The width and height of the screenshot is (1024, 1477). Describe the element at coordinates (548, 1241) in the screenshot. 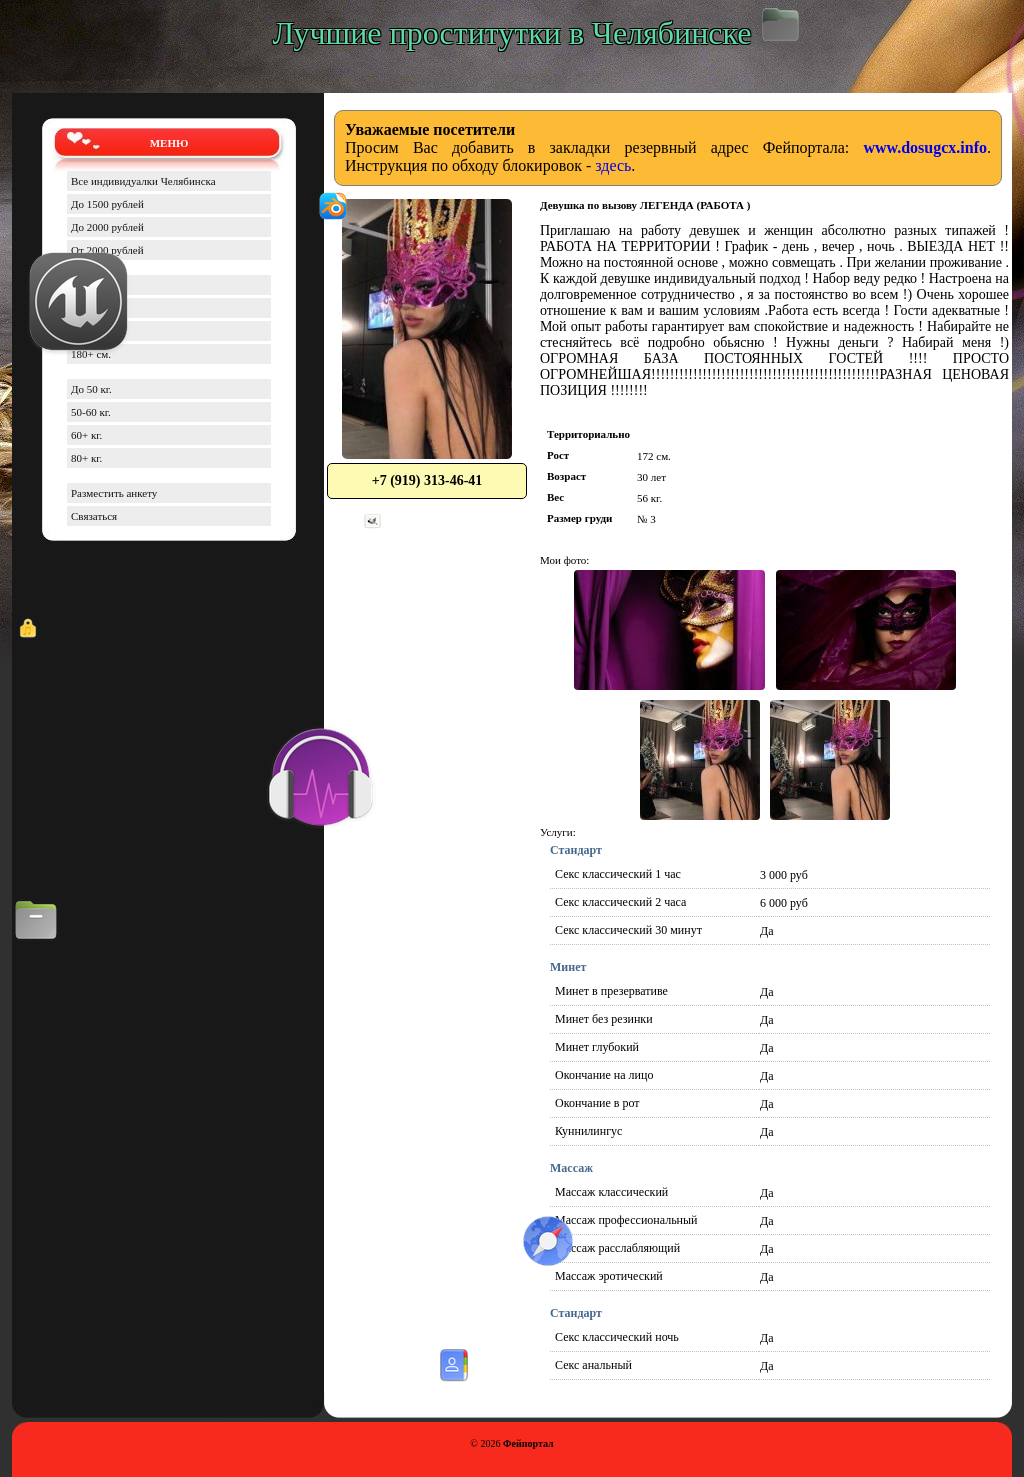

I see `open the web browser` at that location.